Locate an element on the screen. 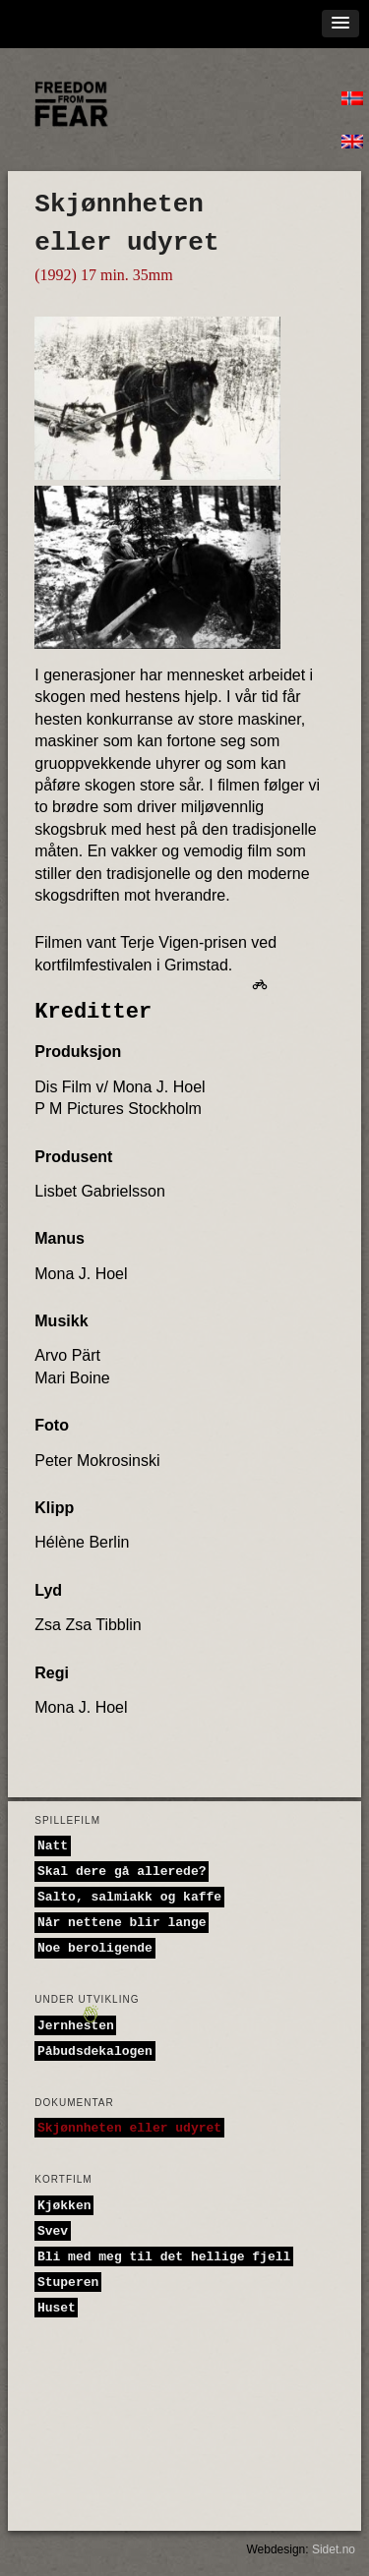  applaud or show appreciation for content is located at coordinates (91, 2014).